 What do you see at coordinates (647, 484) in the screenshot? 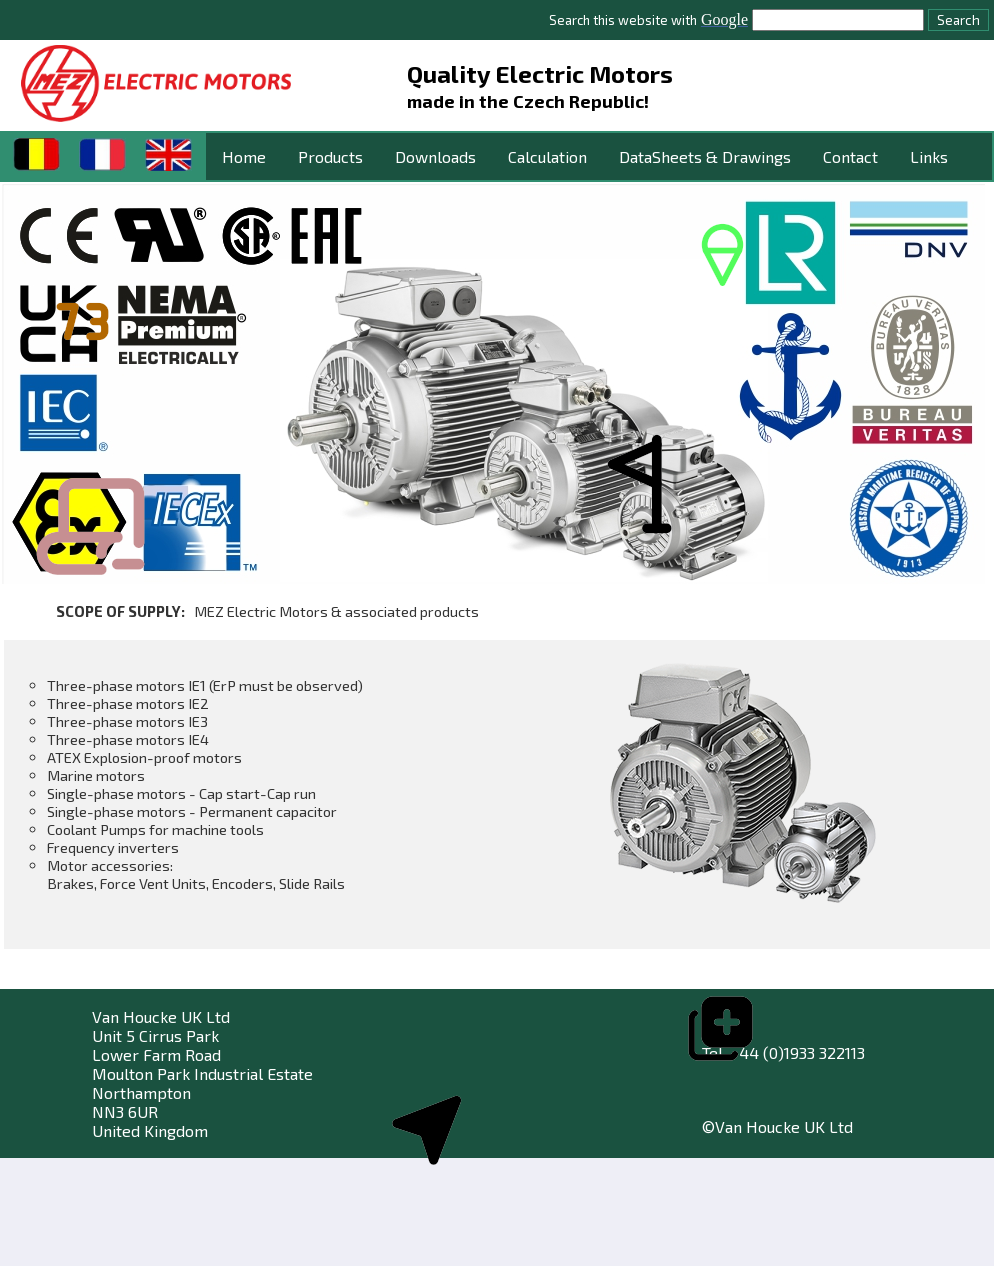
I see `mark or flag an important item` at bounding box center [647, 484].